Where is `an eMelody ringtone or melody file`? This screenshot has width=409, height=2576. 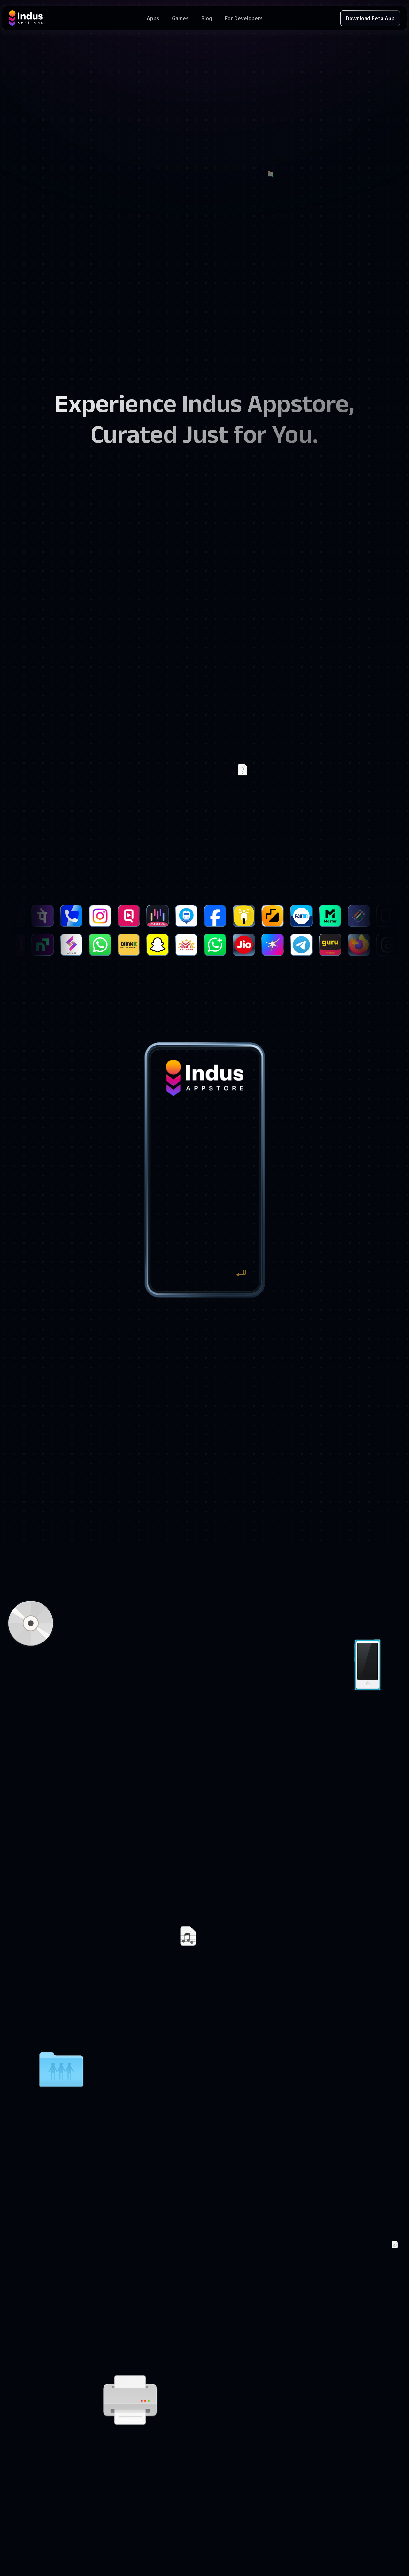 an eMelody ringtone or melody file is located at coordinates (188, 1936).